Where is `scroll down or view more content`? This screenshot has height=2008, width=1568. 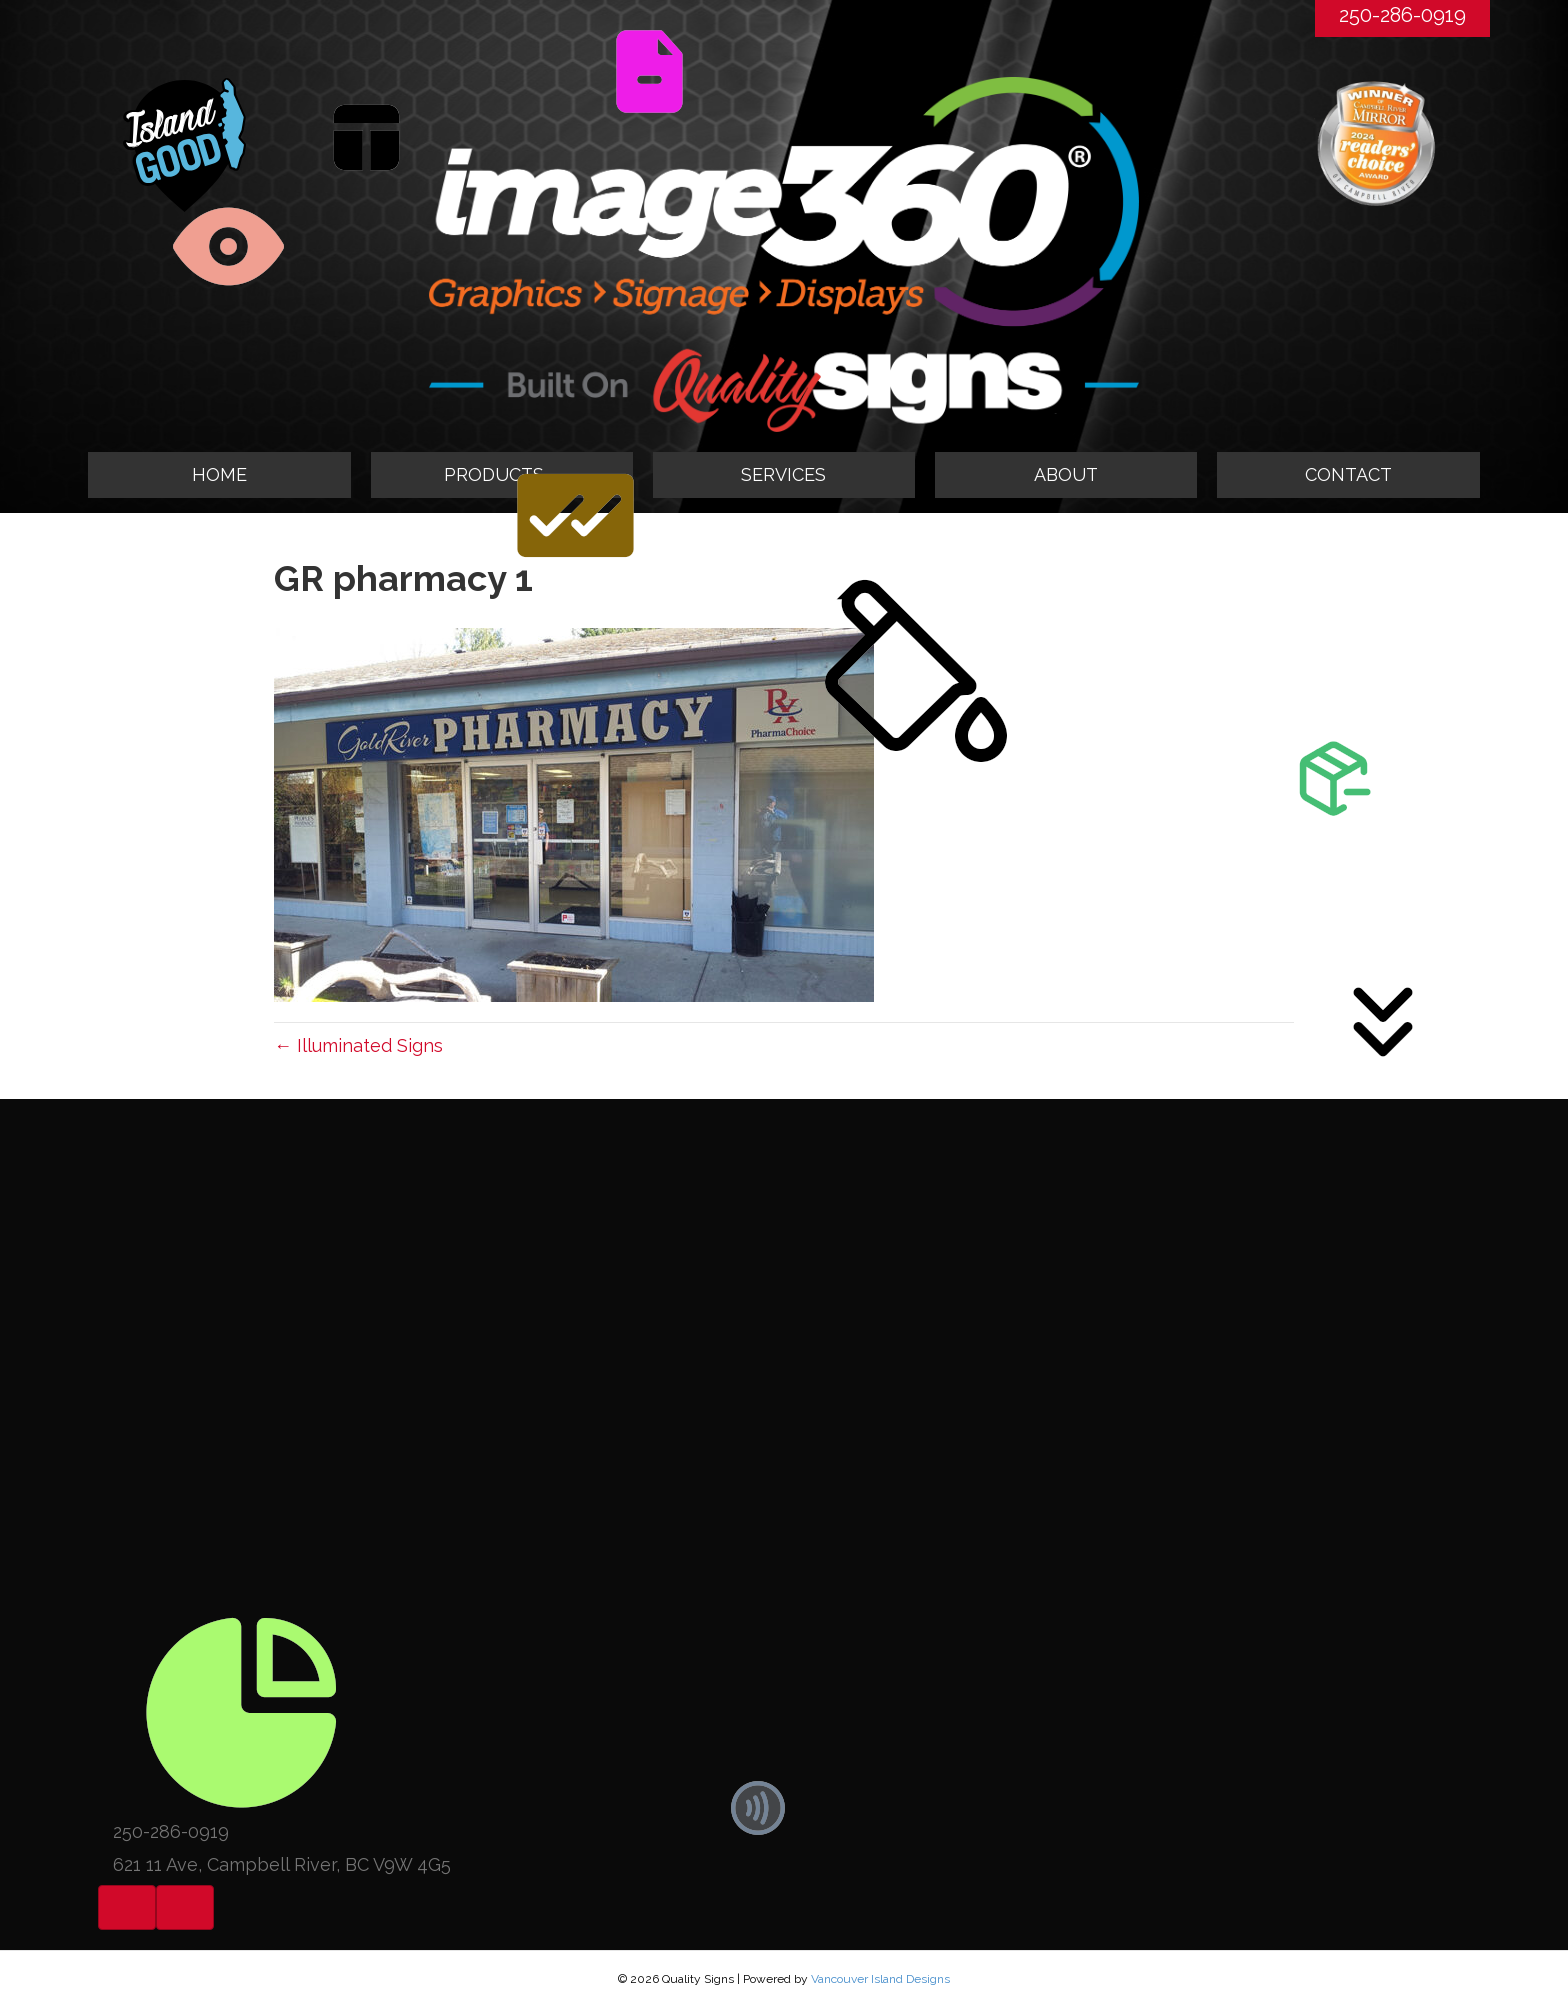
scroll down or view more content is located at coordinates (1383, 1022).